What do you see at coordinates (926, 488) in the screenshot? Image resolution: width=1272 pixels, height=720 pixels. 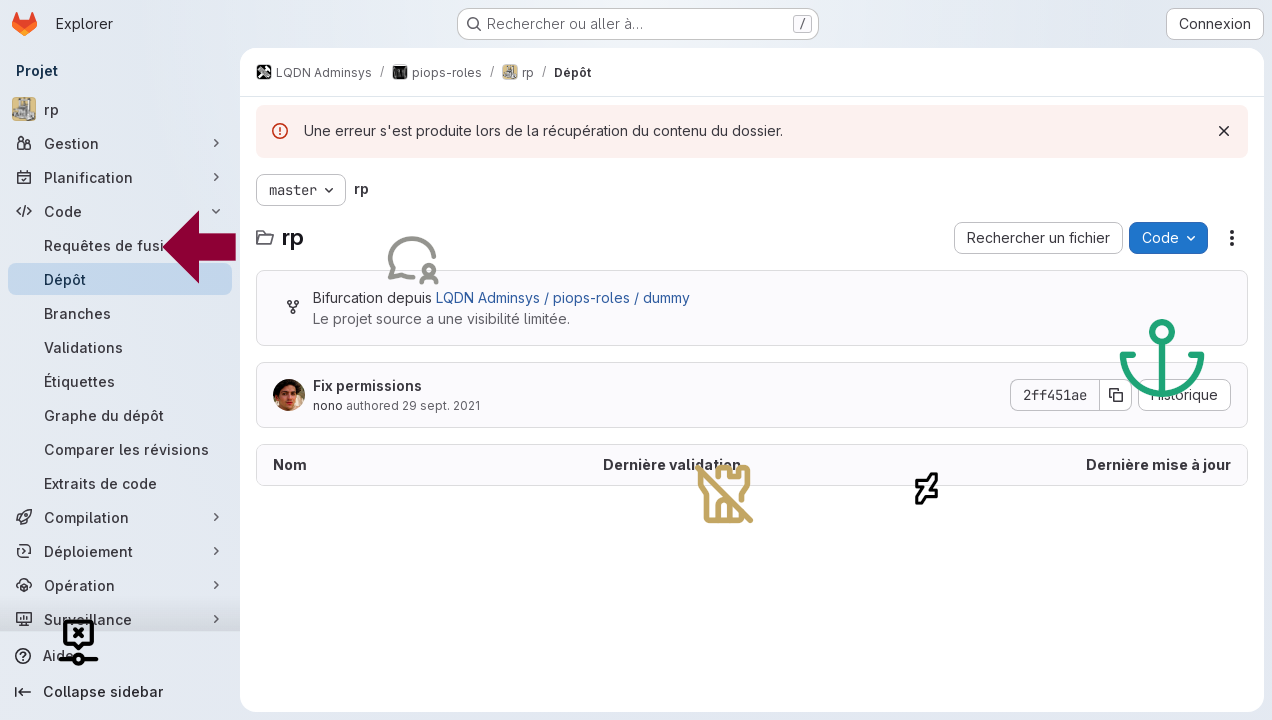 I see `visit deviantart profile or page` at bounding box center [926, 488].